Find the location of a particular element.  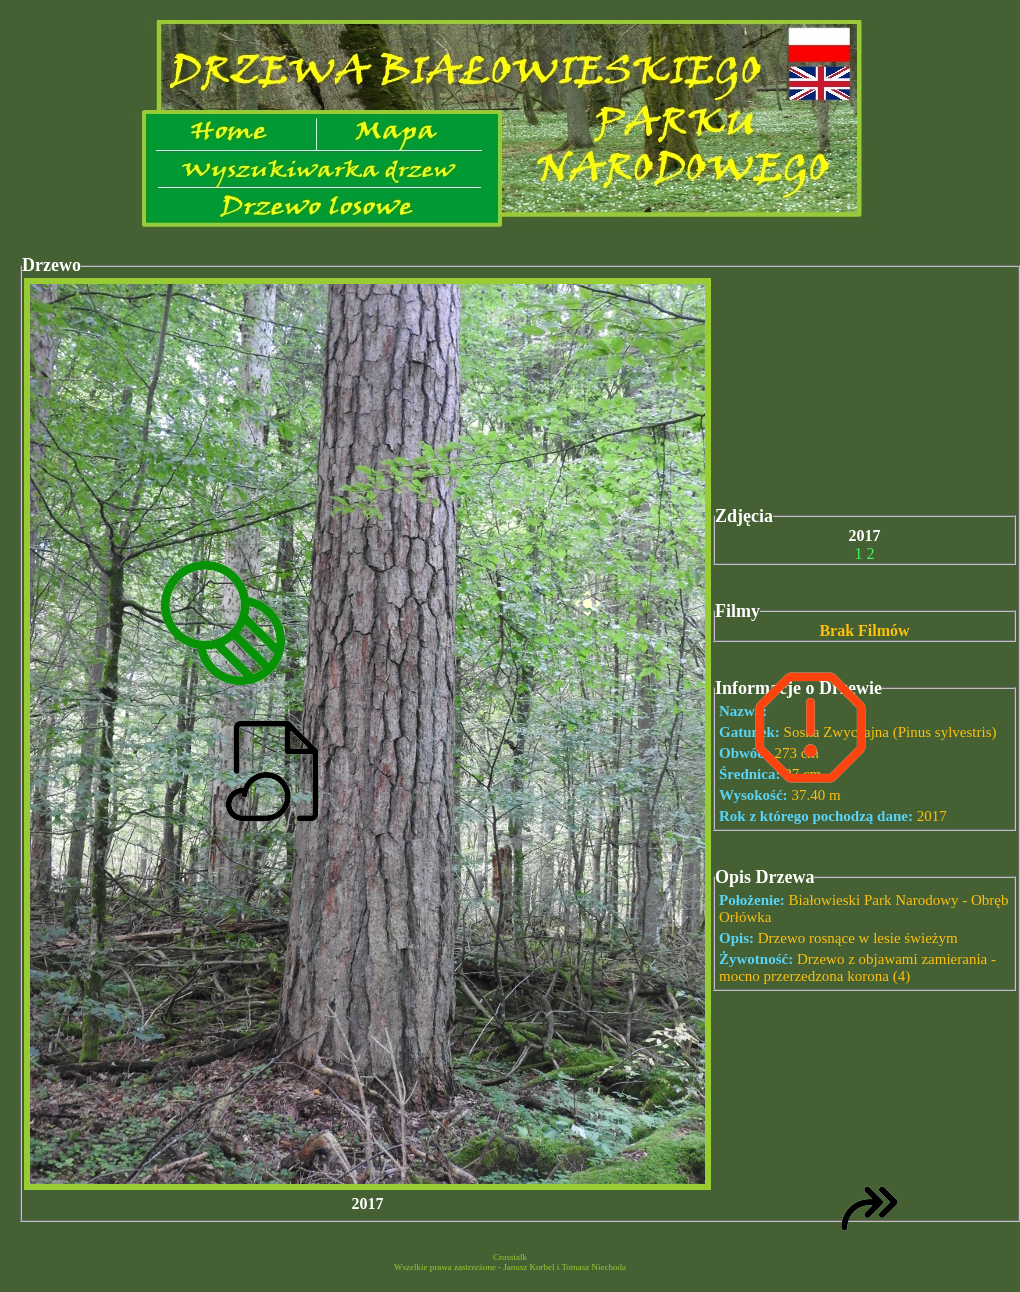

pan and zoom controls for map or image navigation is located at coordinates (587, 603).